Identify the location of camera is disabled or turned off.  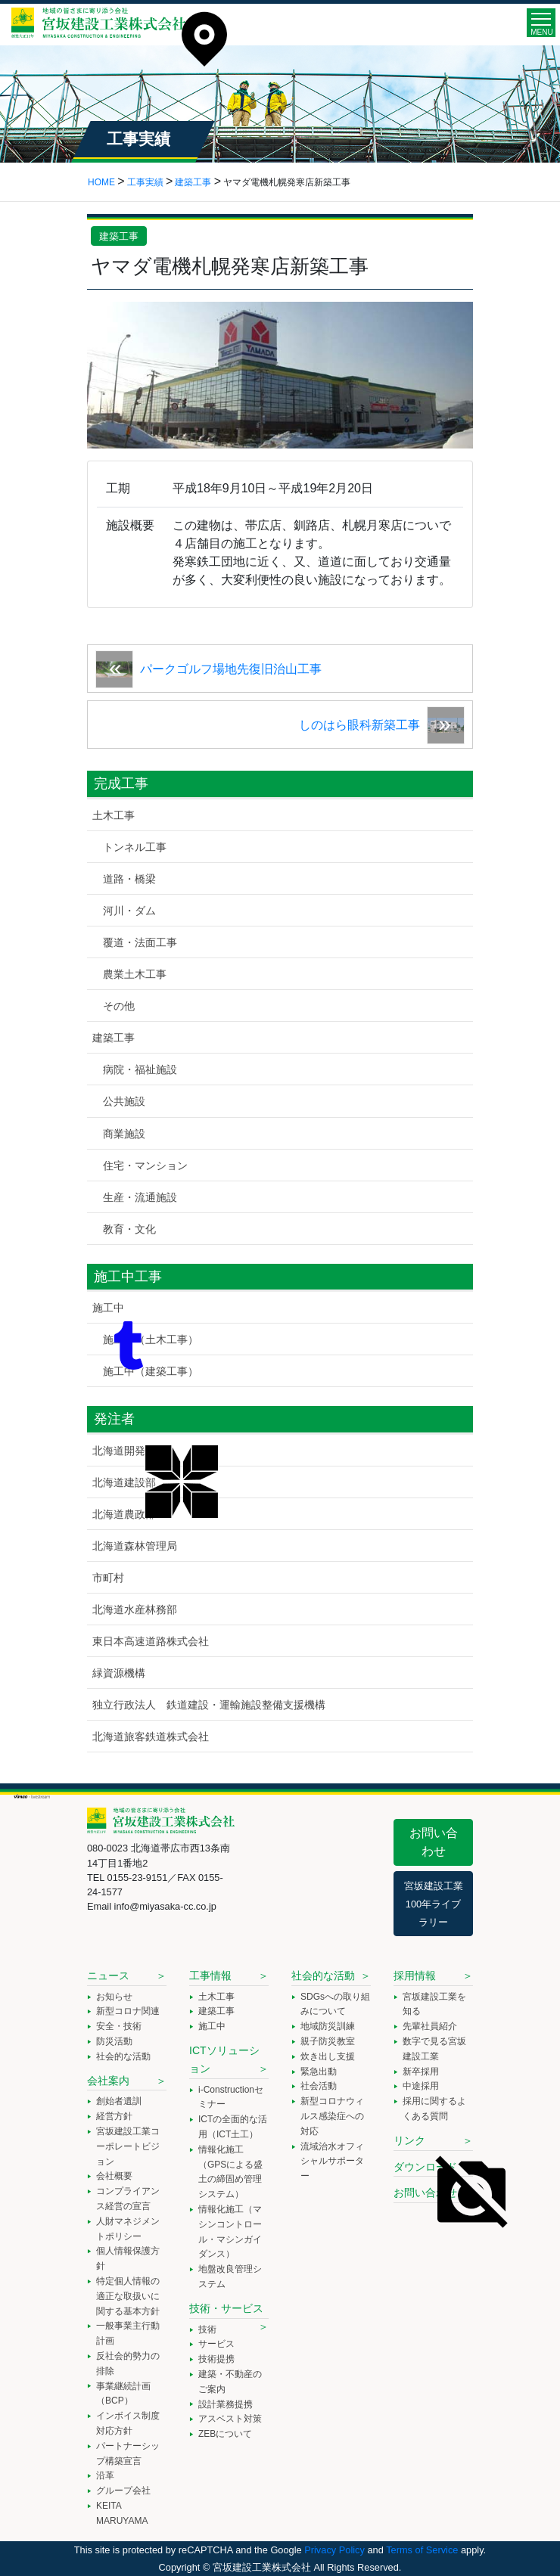
(471, 2192).